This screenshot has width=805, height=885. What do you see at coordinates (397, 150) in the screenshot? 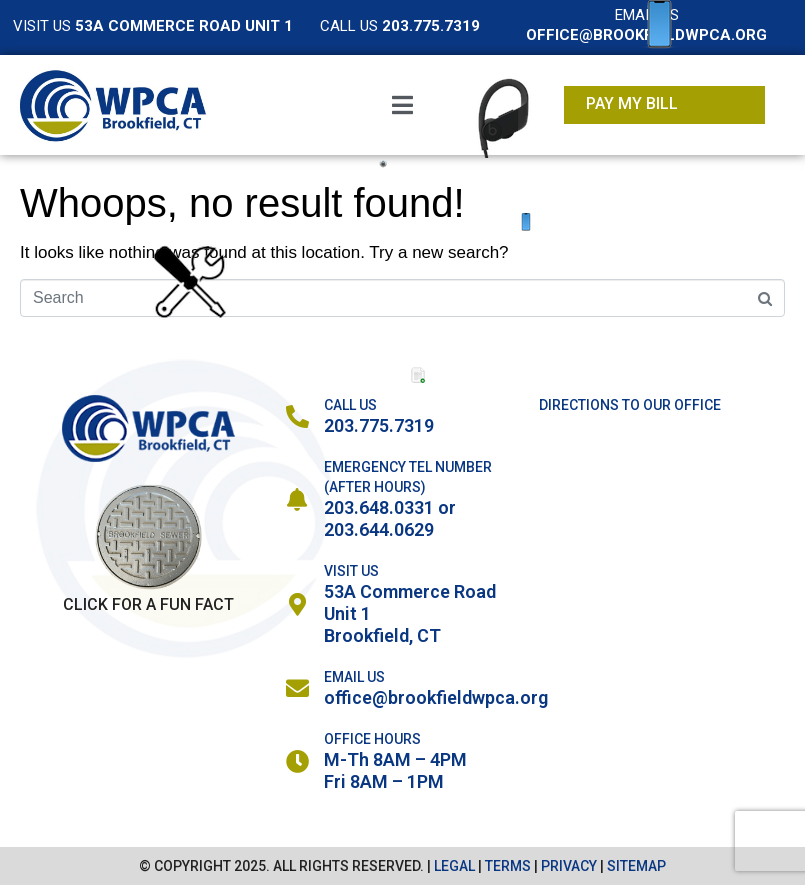
I see `indicates a locked or protected item` at bounding box center [397, 150].